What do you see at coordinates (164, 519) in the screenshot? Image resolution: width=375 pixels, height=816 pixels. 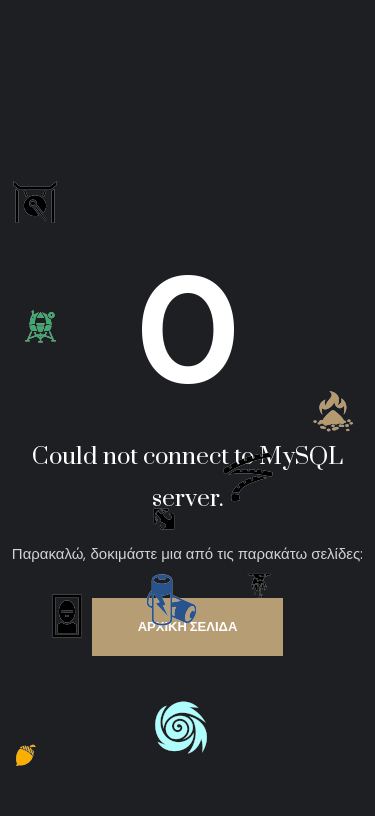 I see `activate fire breath ability` at bounding box center [164, 519].